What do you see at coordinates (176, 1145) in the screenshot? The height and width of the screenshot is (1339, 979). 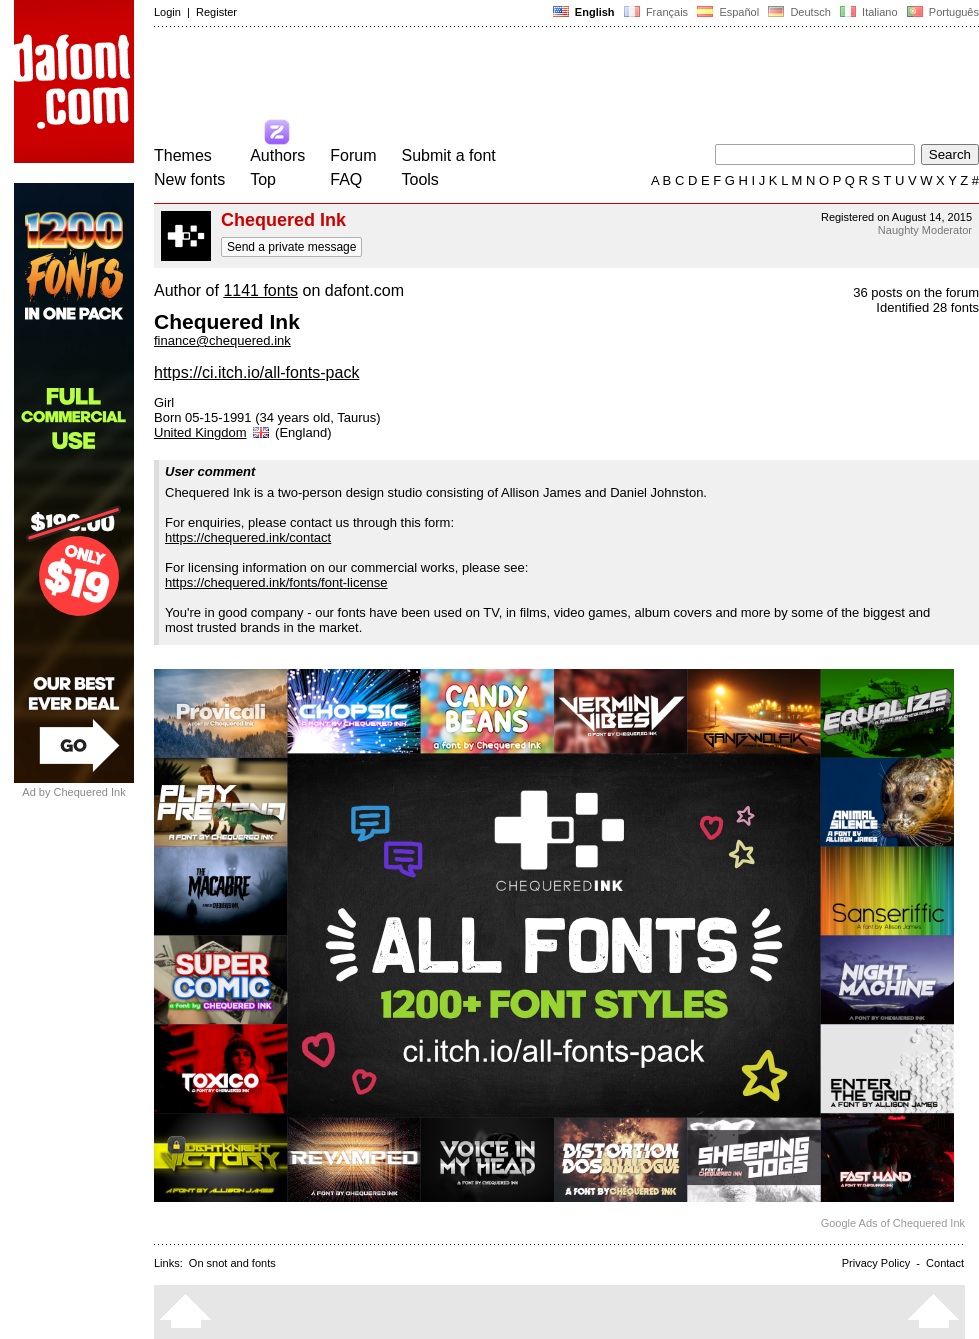 I see `access ssl/tls security settings for web browser` at bounding box center [176, 1145].